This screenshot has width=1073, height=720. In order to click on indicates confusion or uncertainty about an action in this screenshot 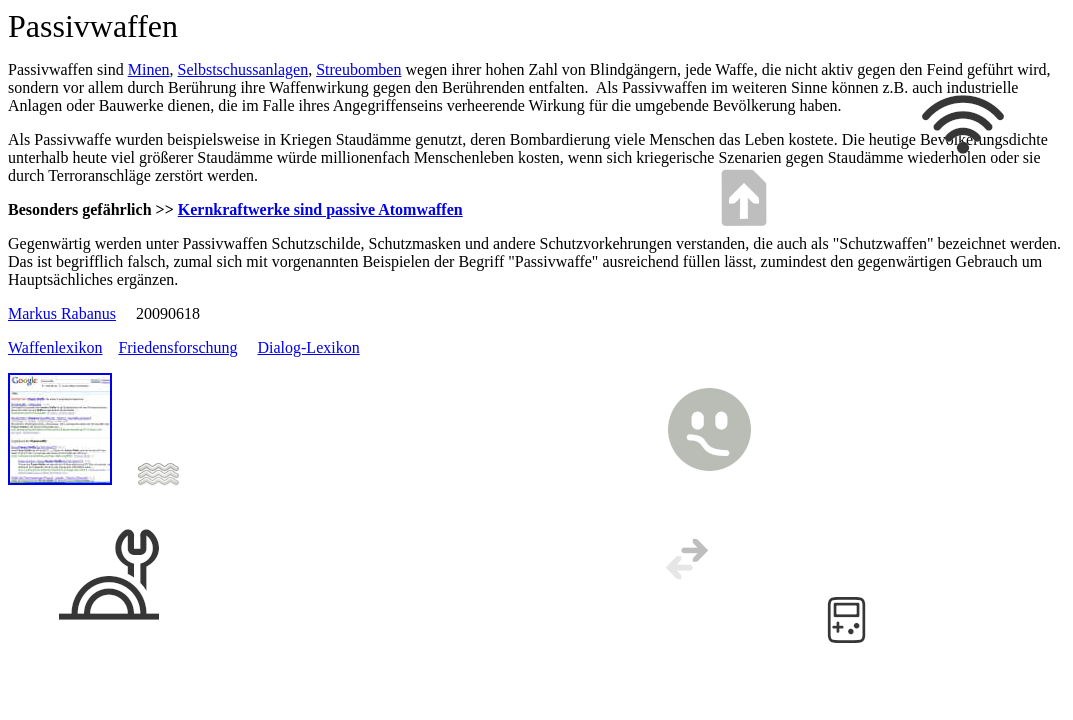, I will do `click(709, 429)`.